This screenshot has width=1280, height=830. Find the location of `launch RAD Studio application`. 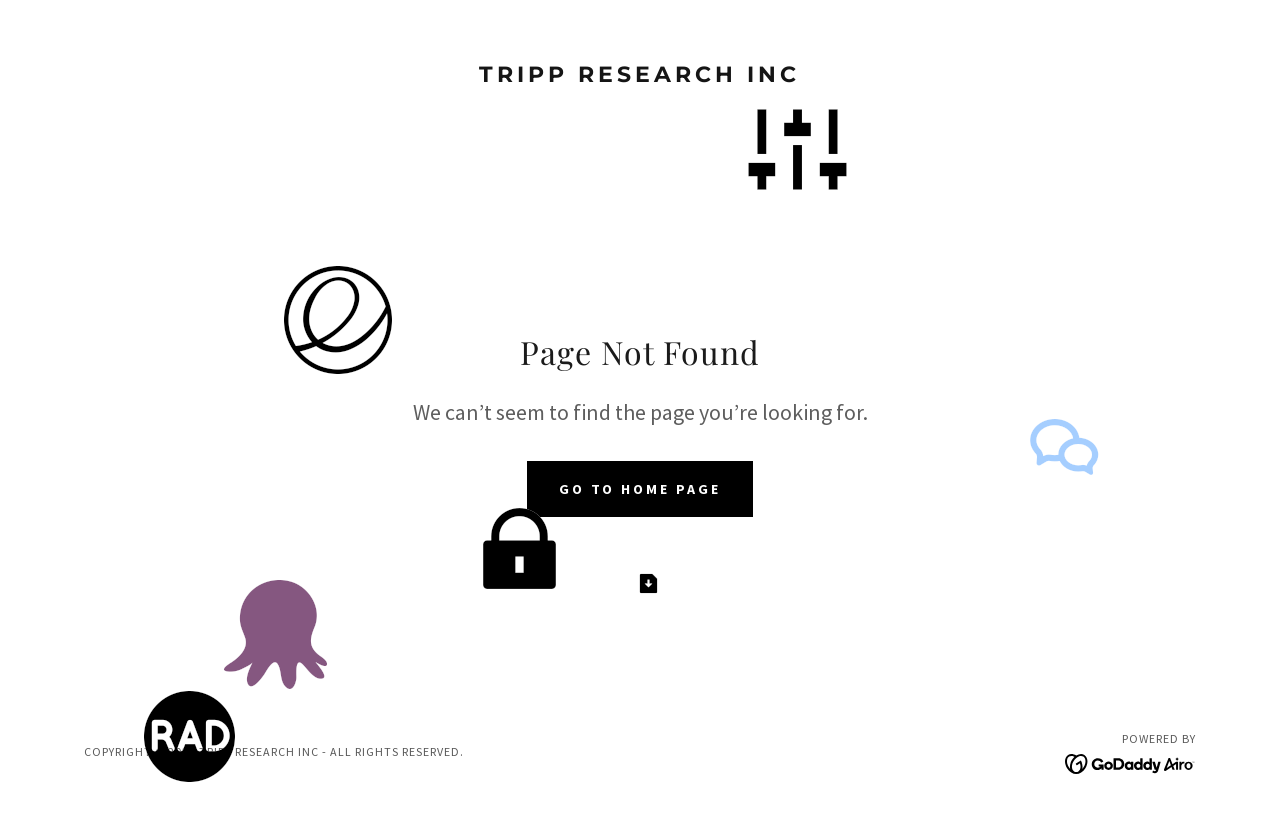

launch RAD Studio application is located at coordinates (189, 736).